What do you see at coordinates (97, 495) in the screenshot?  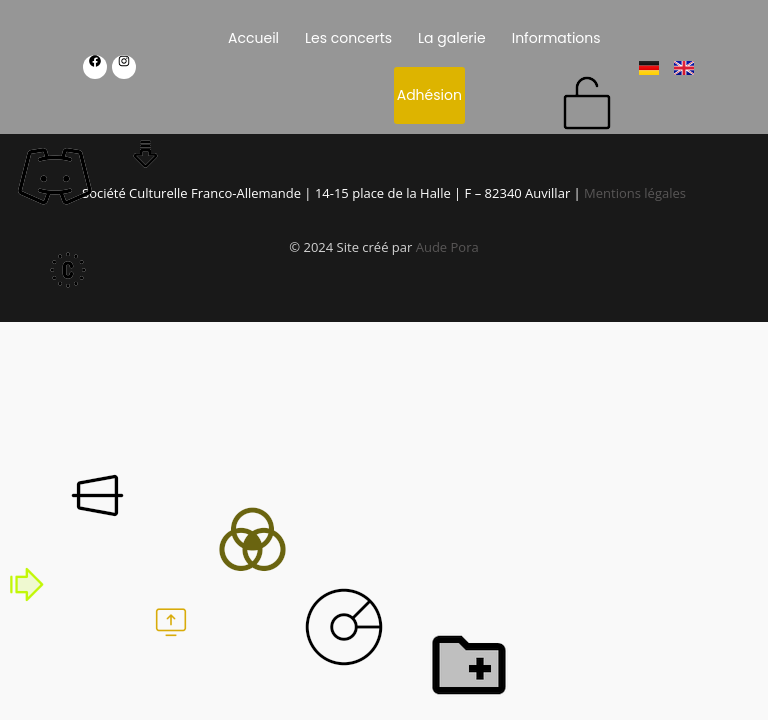 I see `adjust perspective or viewing angle` at bounding box center [97, 495].